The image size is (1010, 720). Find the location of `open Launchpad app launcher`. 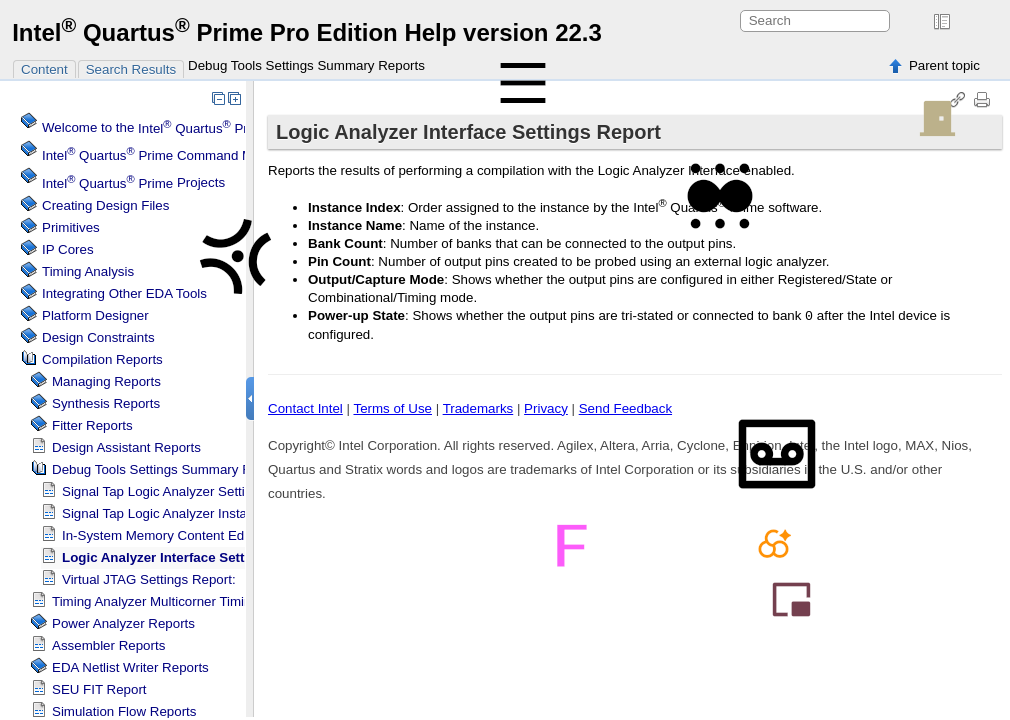

open Launchpad app launcher is located at coordinates (235, 256).